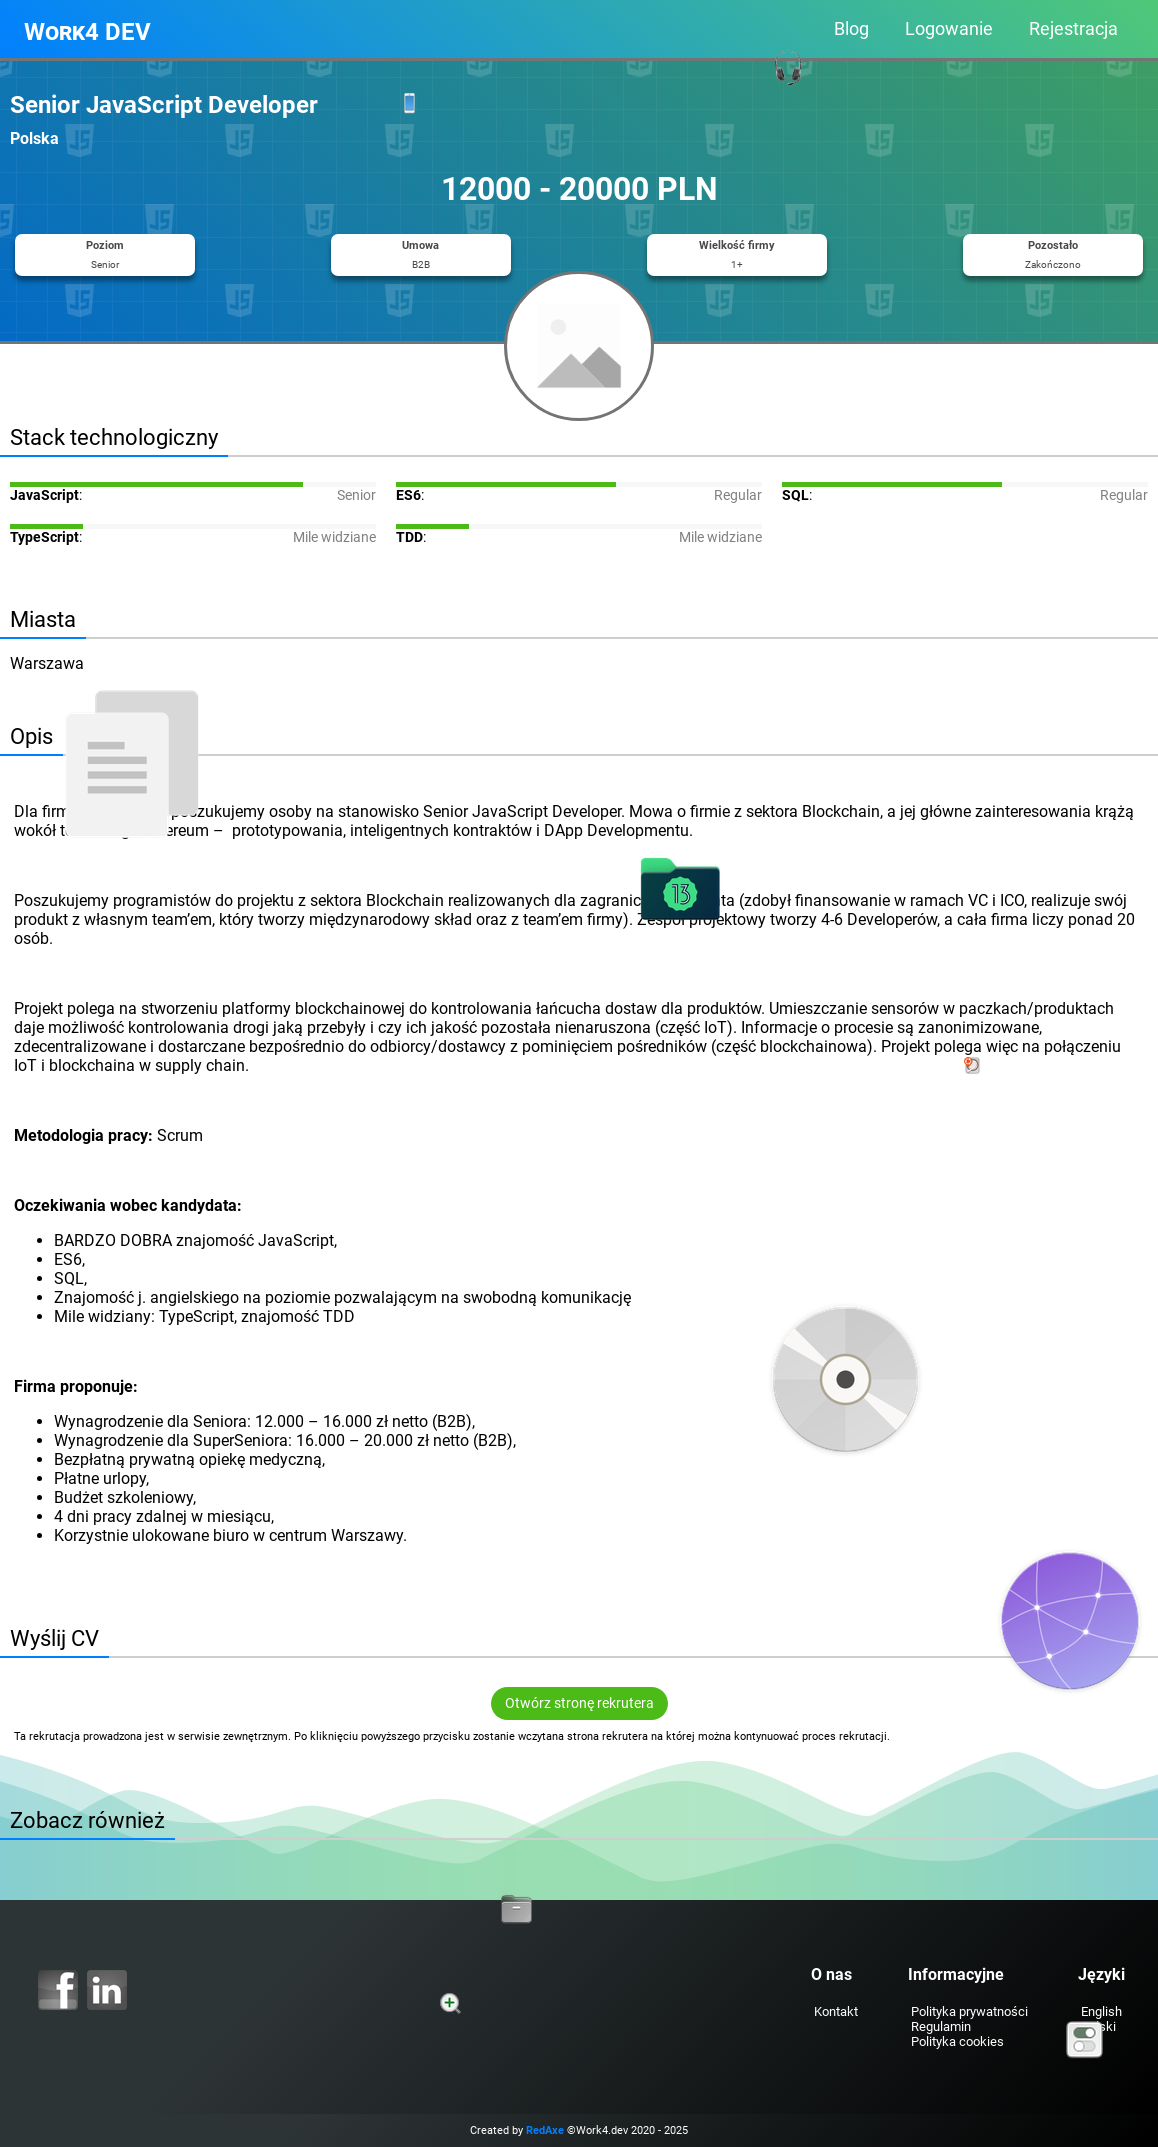 The image size is (1158, 2147). I want to click on access network workgroup or shared resources, so click(1070, 1621).